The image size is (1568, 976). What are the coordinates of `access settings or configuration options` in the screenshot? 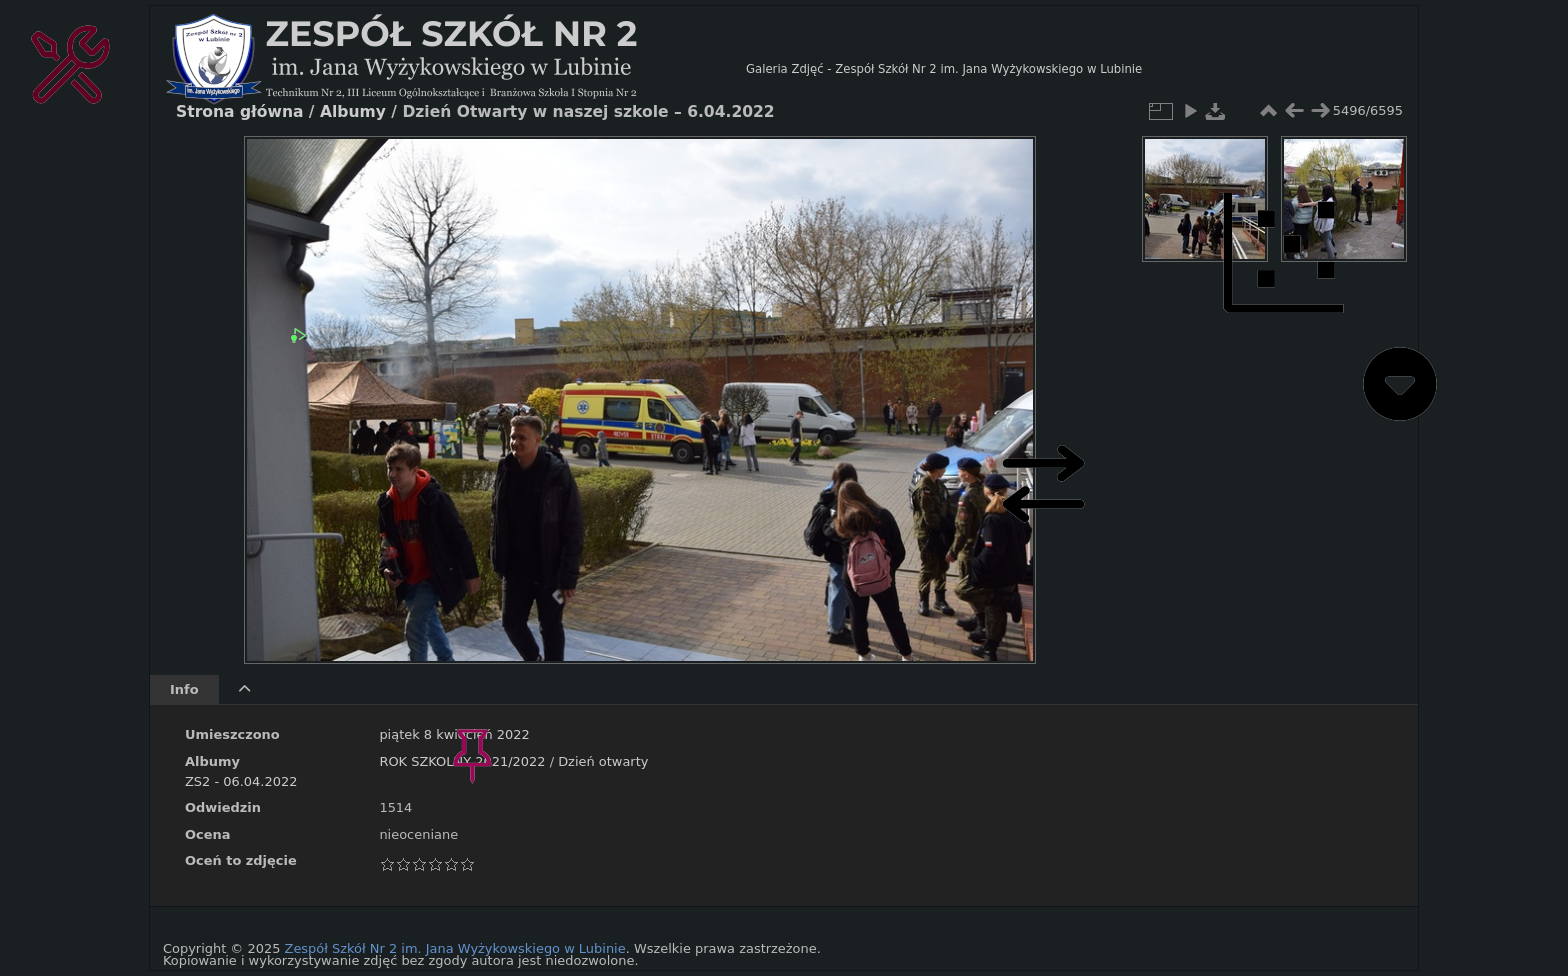 It's located at (70, 64).